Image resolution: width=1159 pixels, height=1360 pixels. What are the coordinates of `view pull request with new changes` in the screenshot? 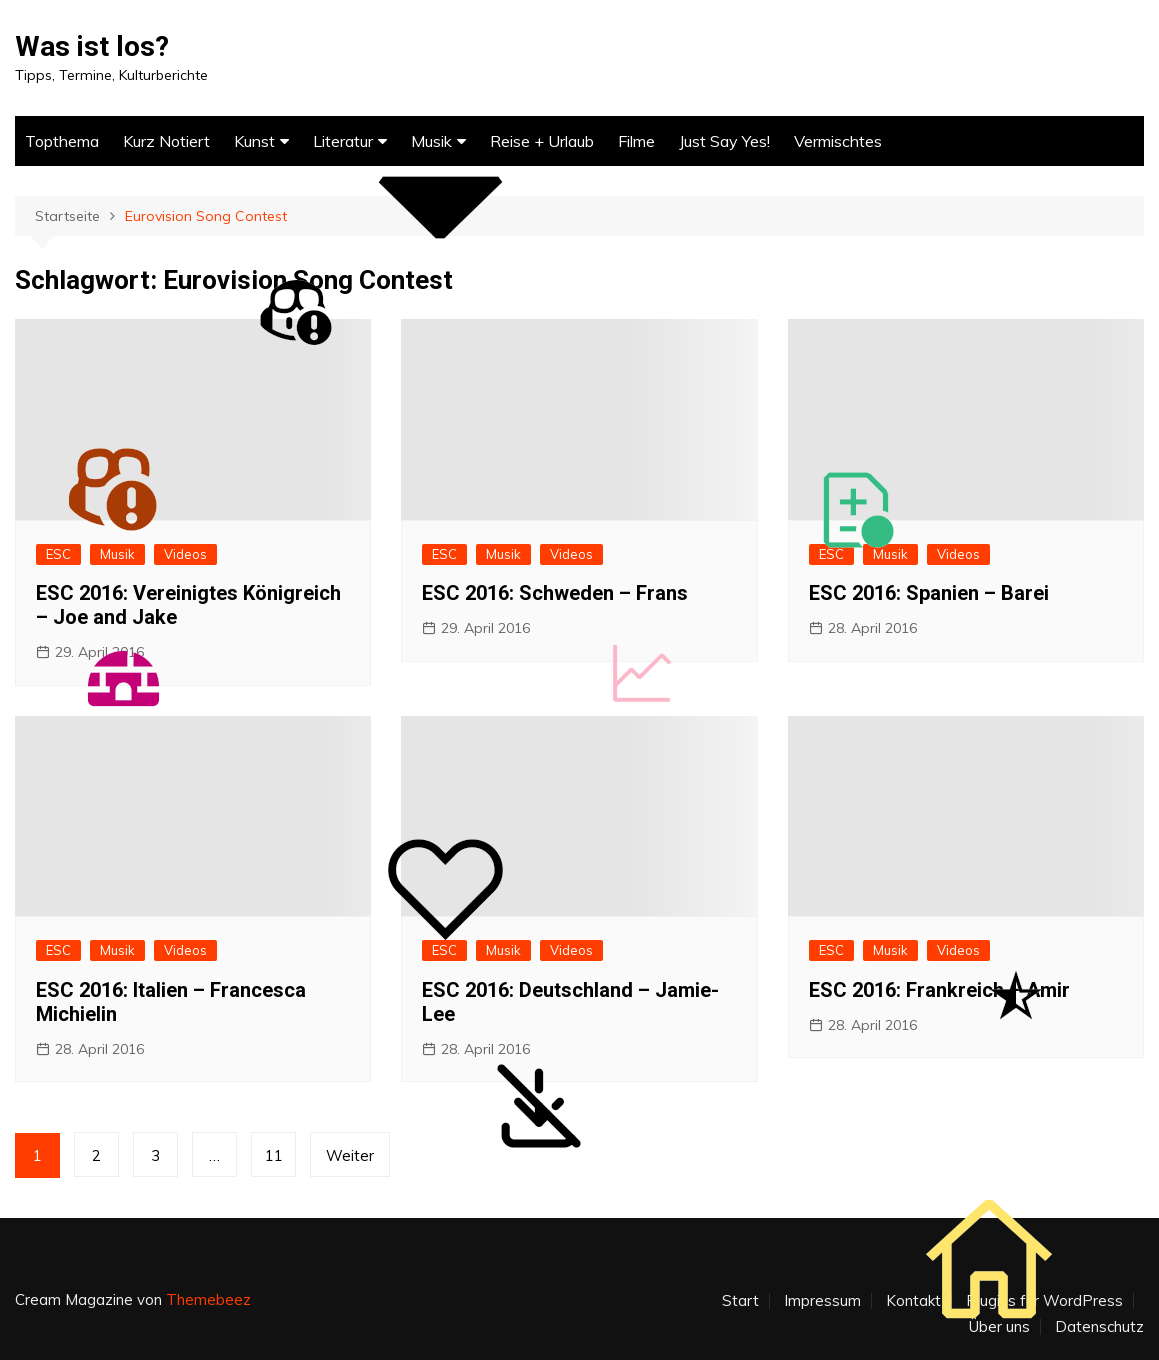 It's located at (856, 510).